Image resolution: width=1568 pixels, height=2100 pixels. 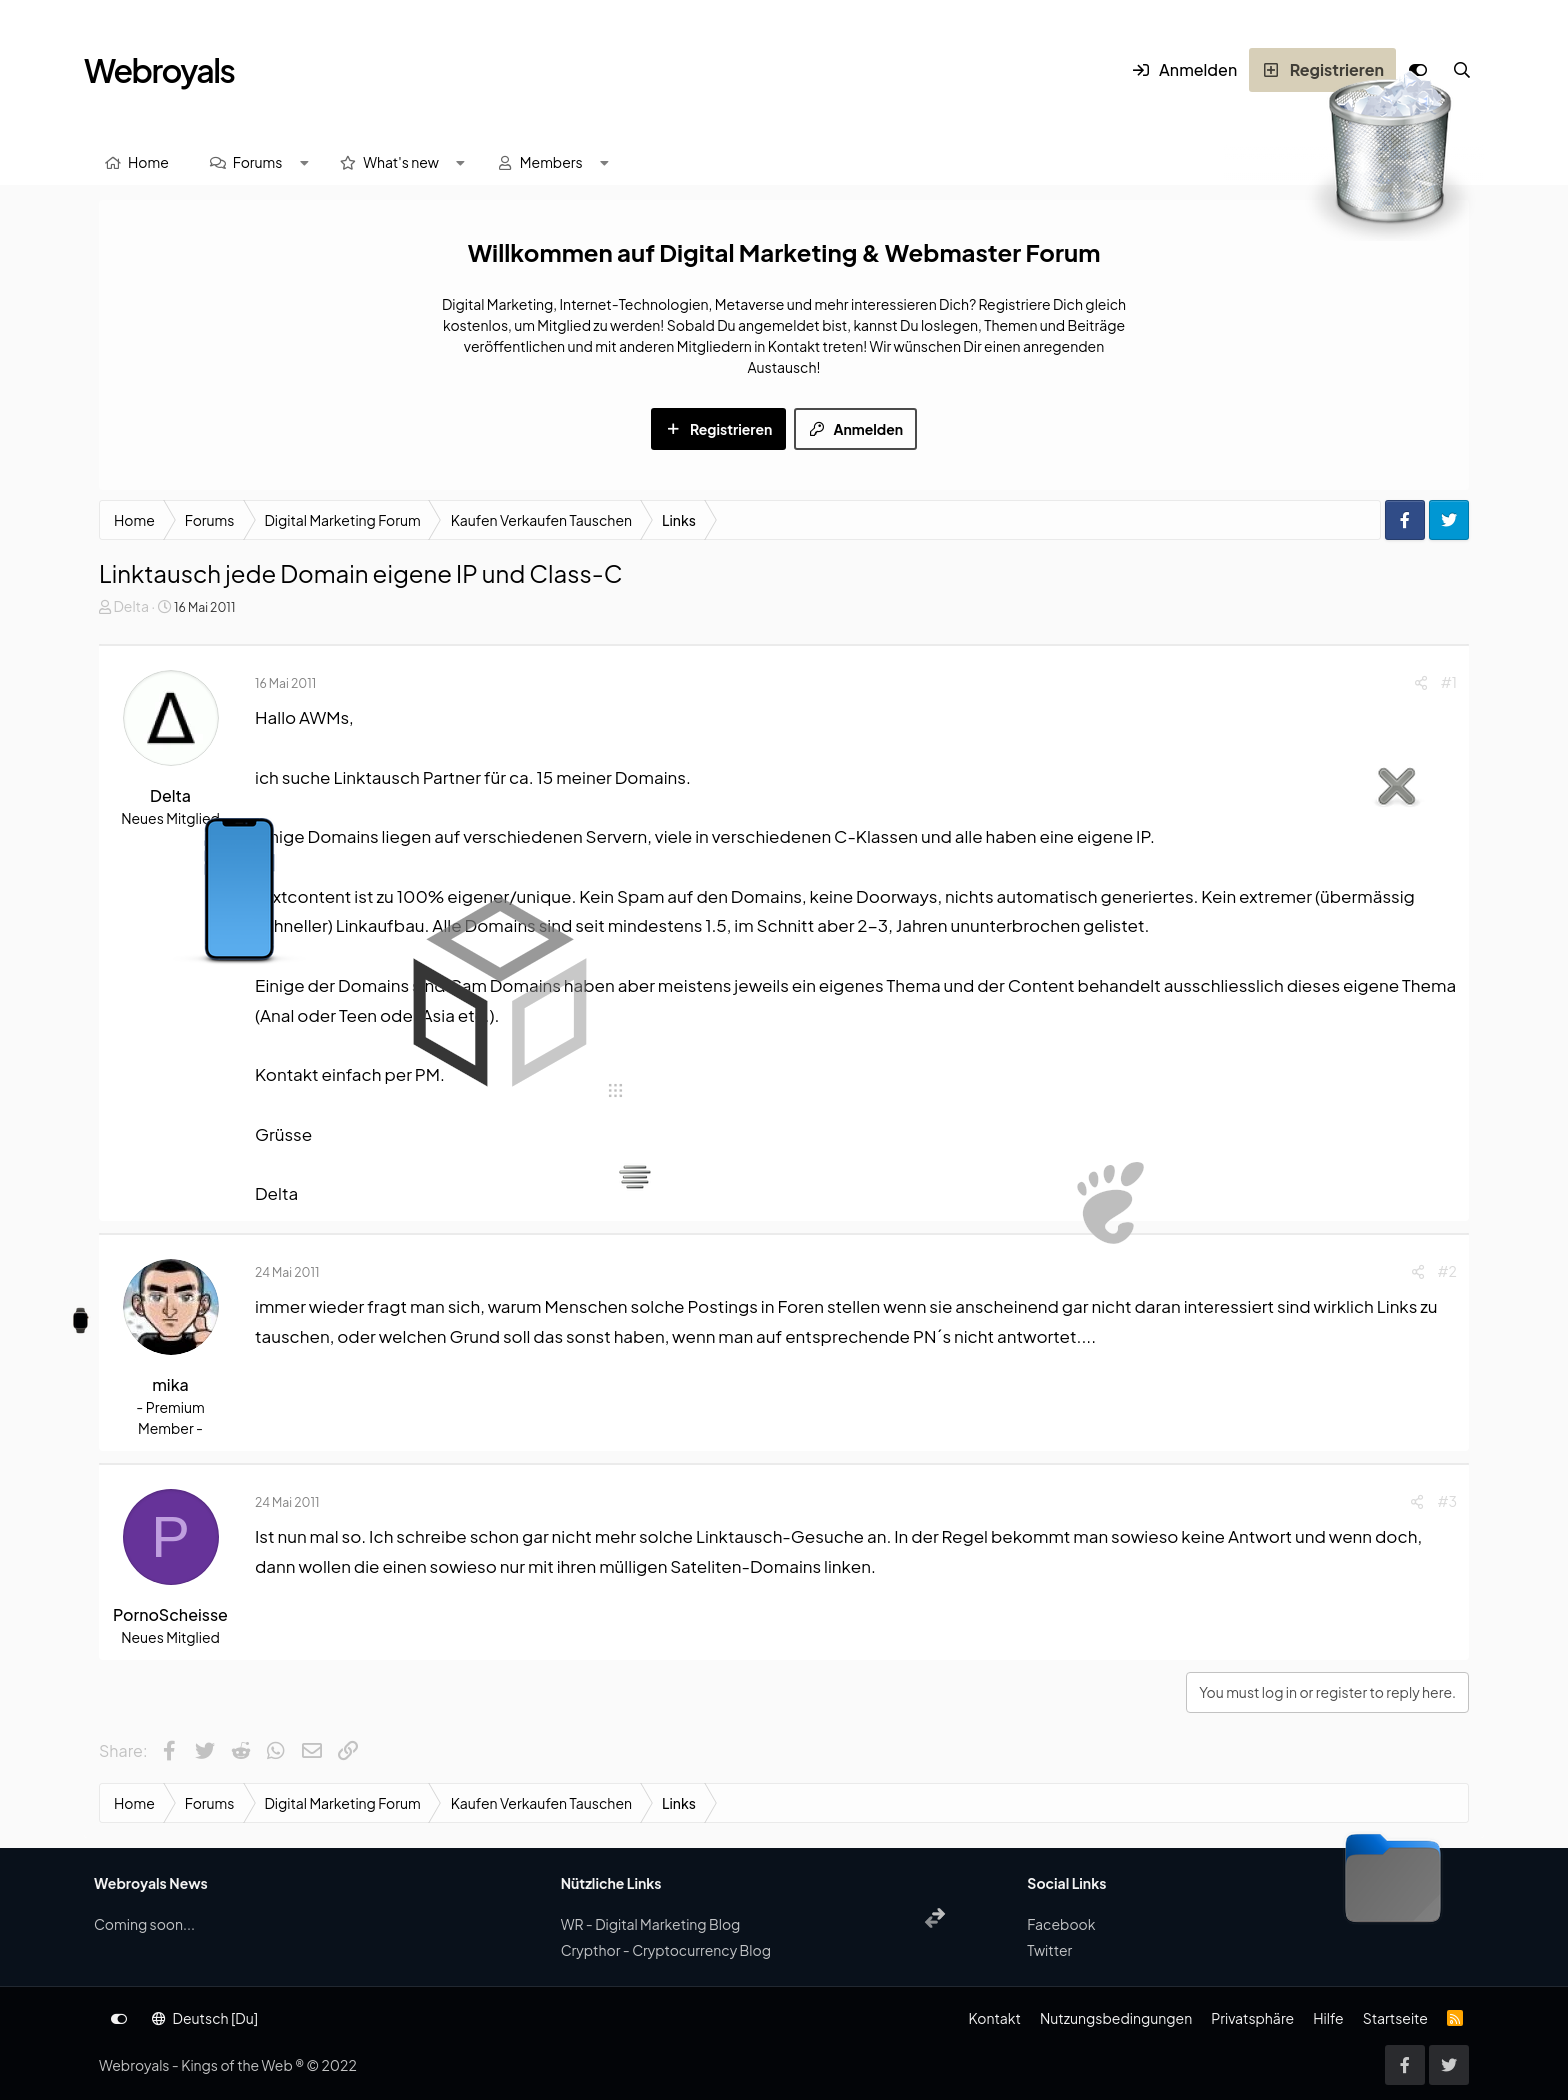 I want to click on access the GNOME desktop home or start menu, so click(x=1108, y=1203).